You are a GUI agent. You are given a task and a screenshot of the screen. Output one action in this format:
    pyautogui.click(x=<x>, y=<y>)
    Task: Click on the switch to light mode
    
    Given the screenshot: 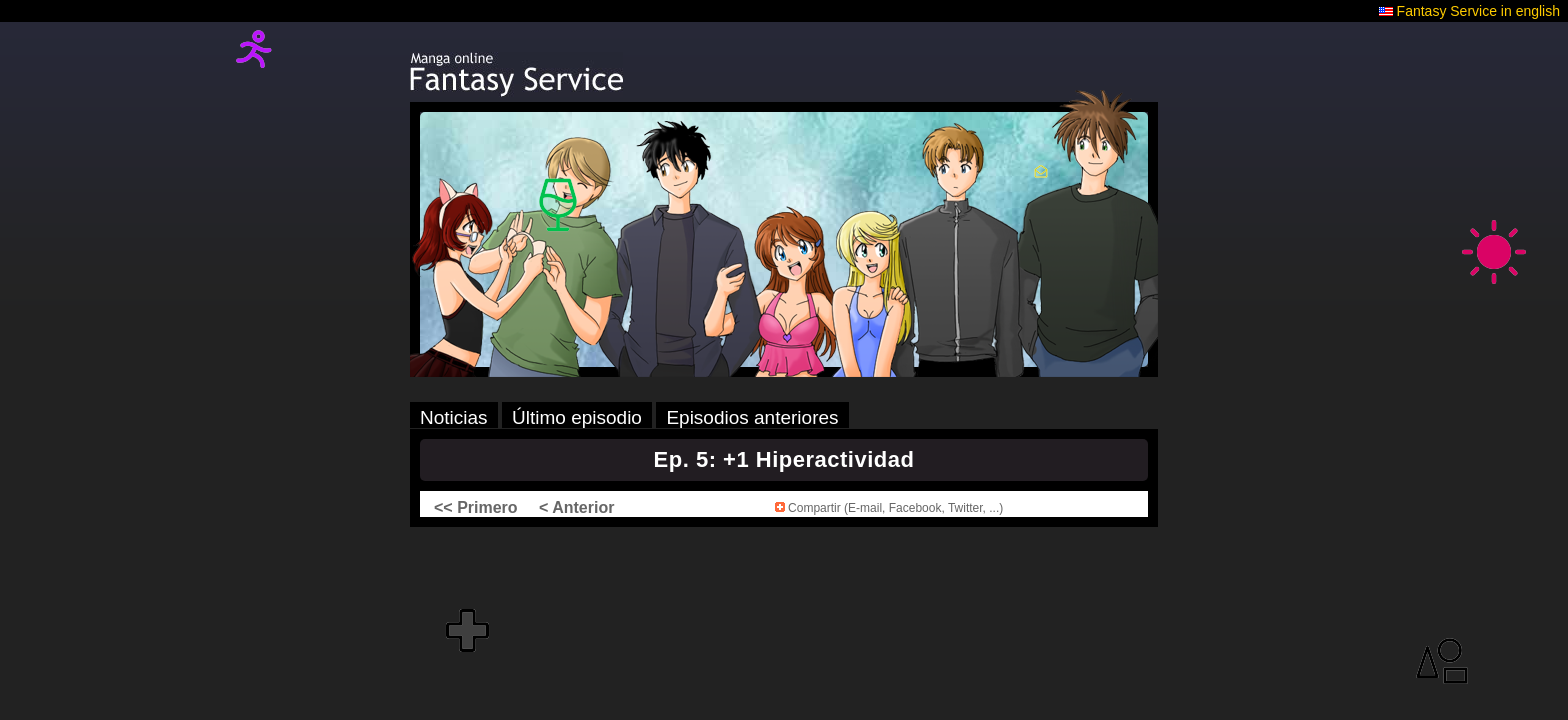 What is the action you would take?
    pyautogui.click(x=1494, y=252)
    